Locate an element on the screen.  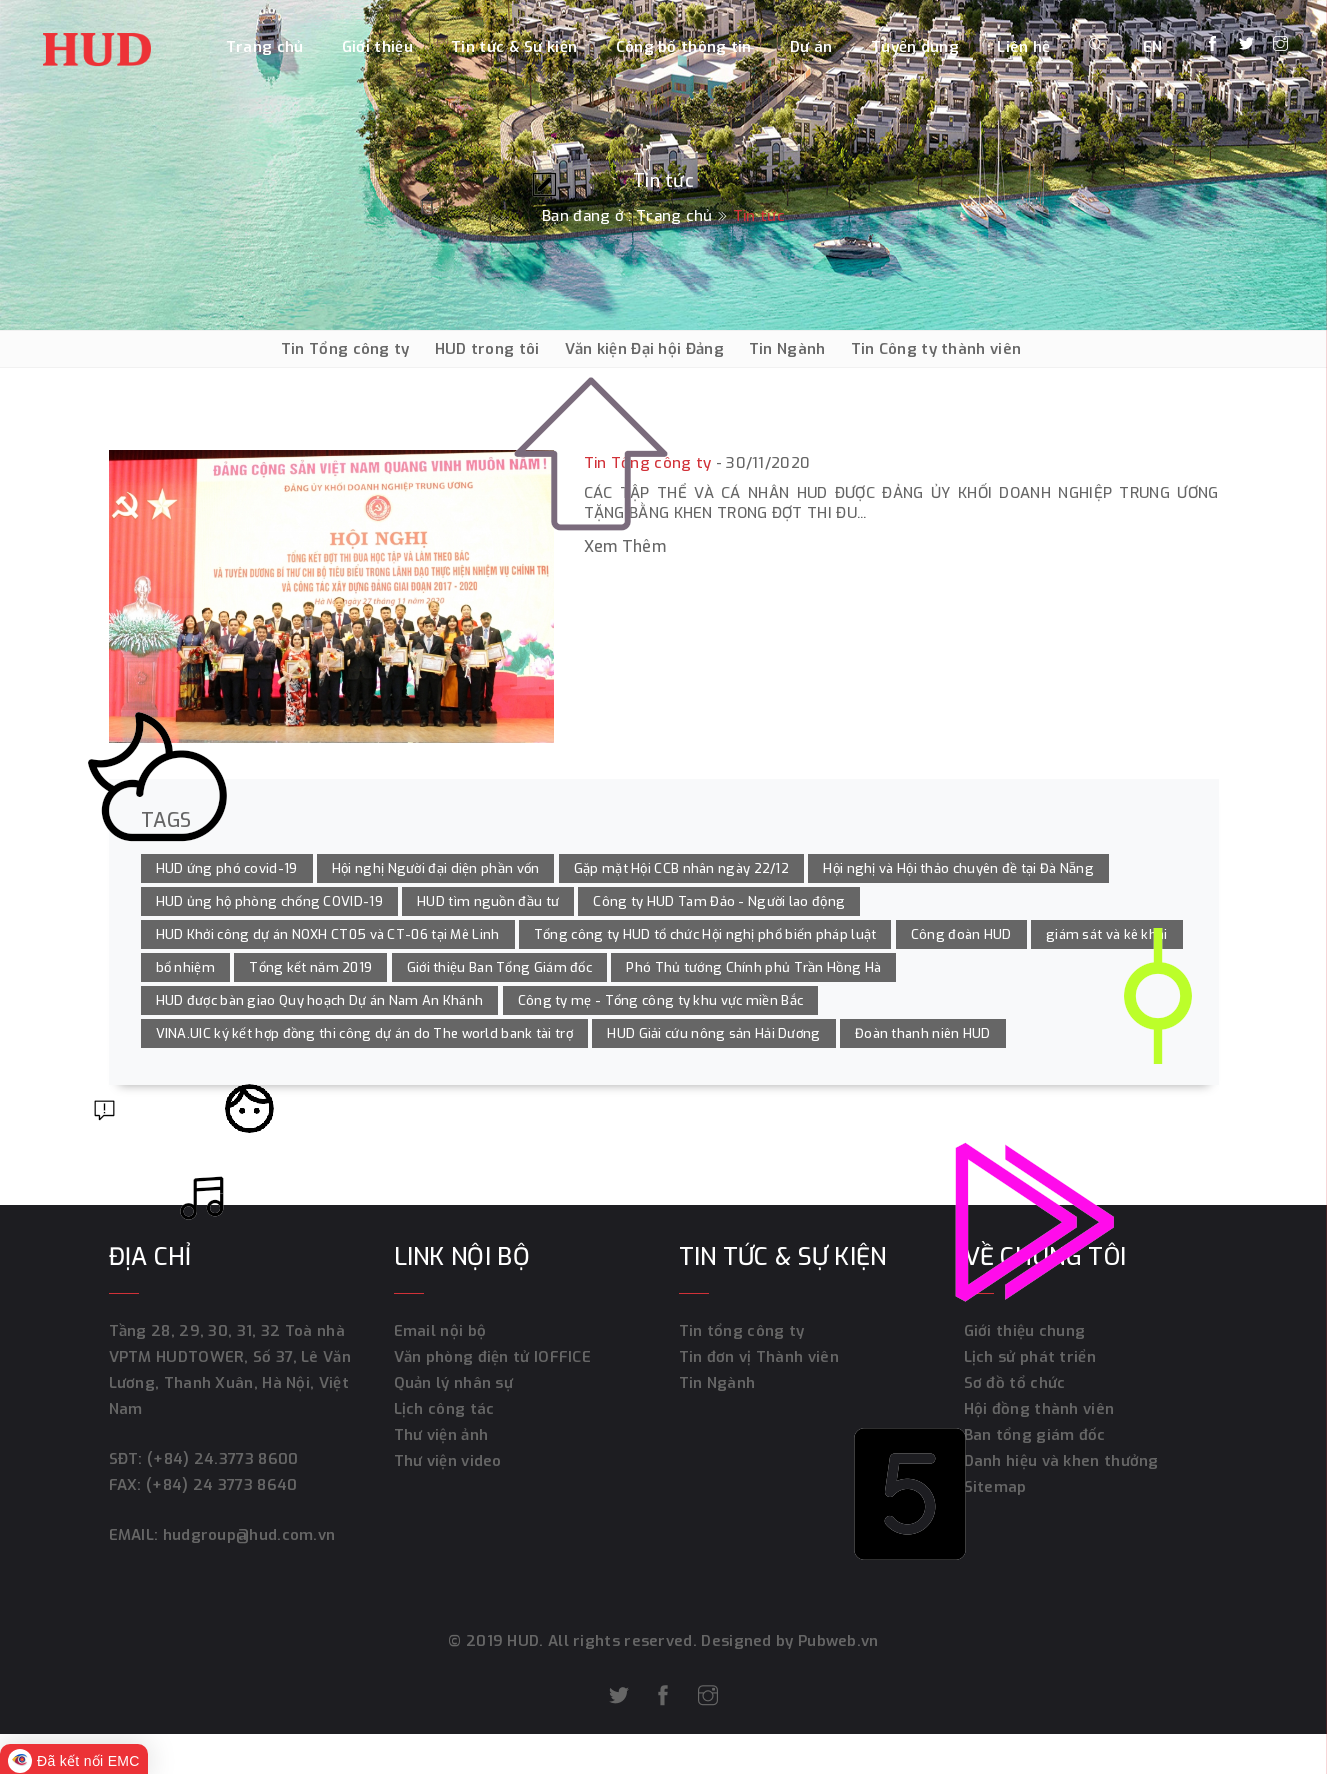
indicates nighttime or evening weather conditions is located at coordinates (154, 783).